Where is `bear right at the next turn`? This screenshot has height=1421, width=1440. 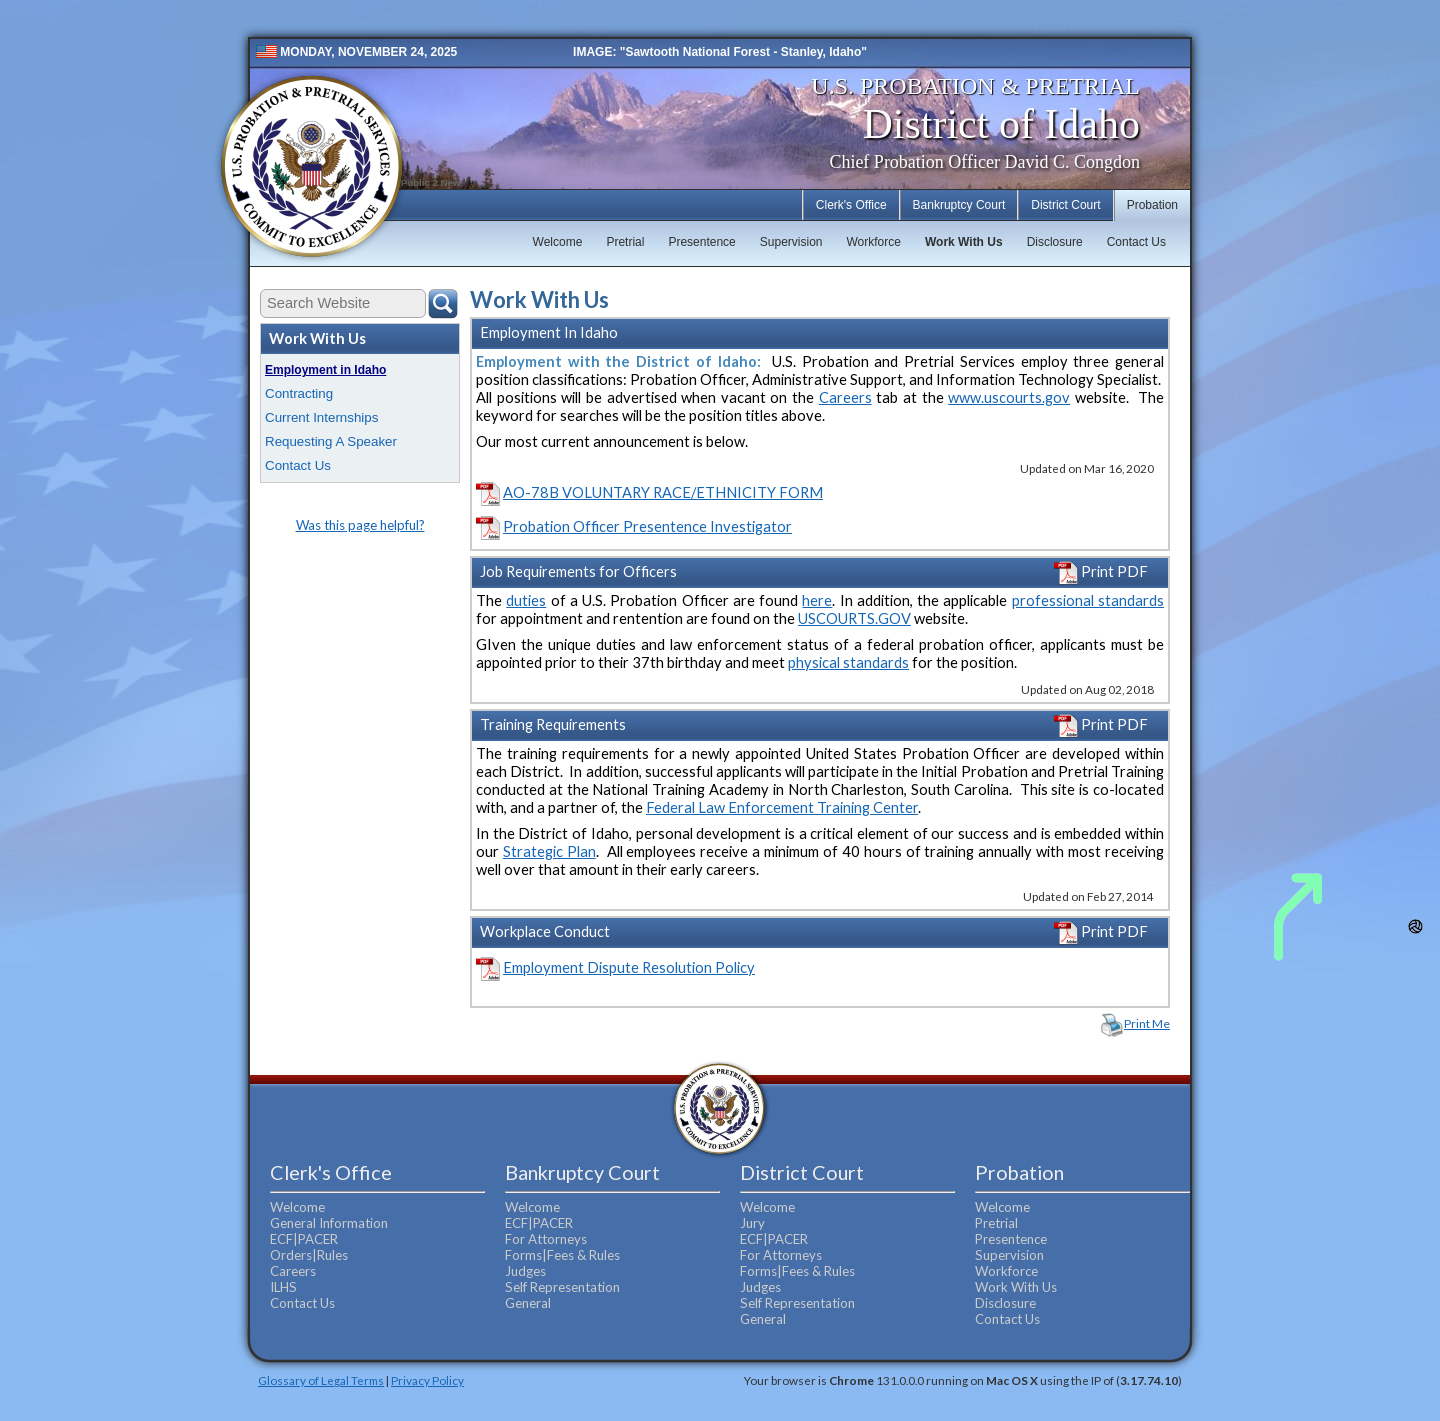 bear right at the next turn is located at coordinates (1296, 917).